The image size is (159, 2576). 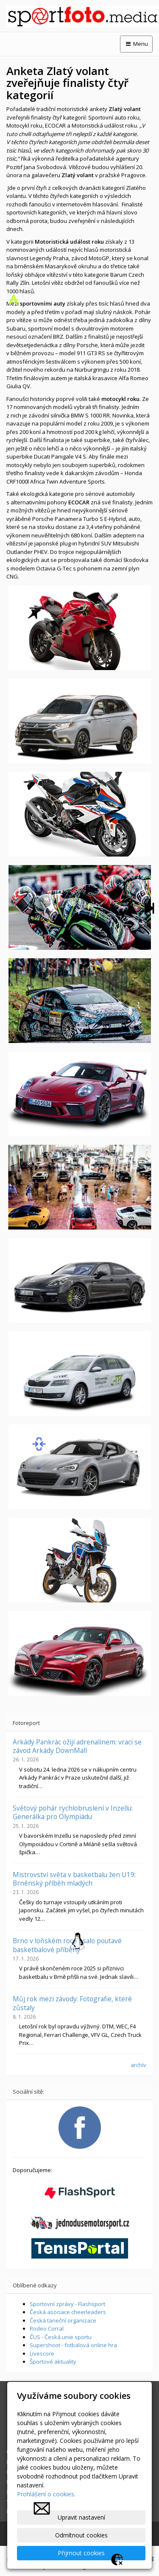 What do you see at coordinates (117, 2559) in the screenshot?
I see `no internet connection` at bounding box center [117, 2559].